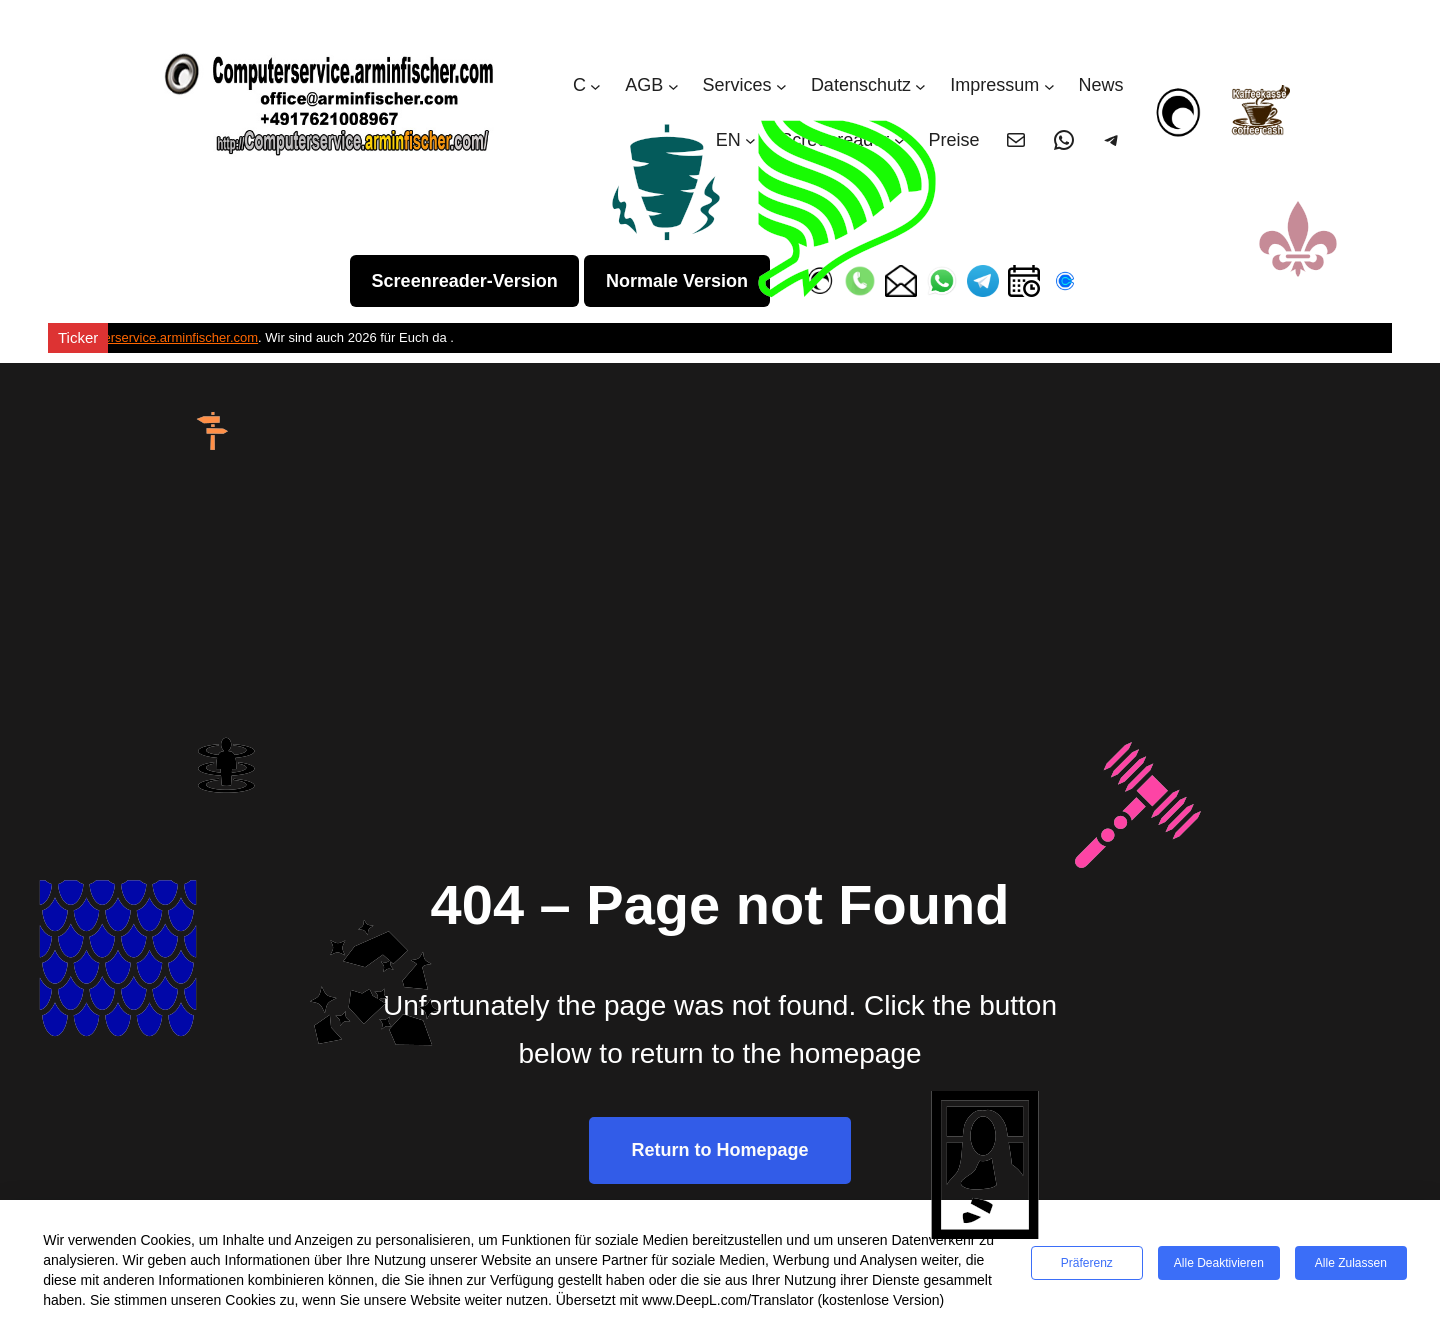 Image resolution: width=1440 pixels, height=1325 pixels. I want to click on in-game currency or gold rewards, so click(374, 982).